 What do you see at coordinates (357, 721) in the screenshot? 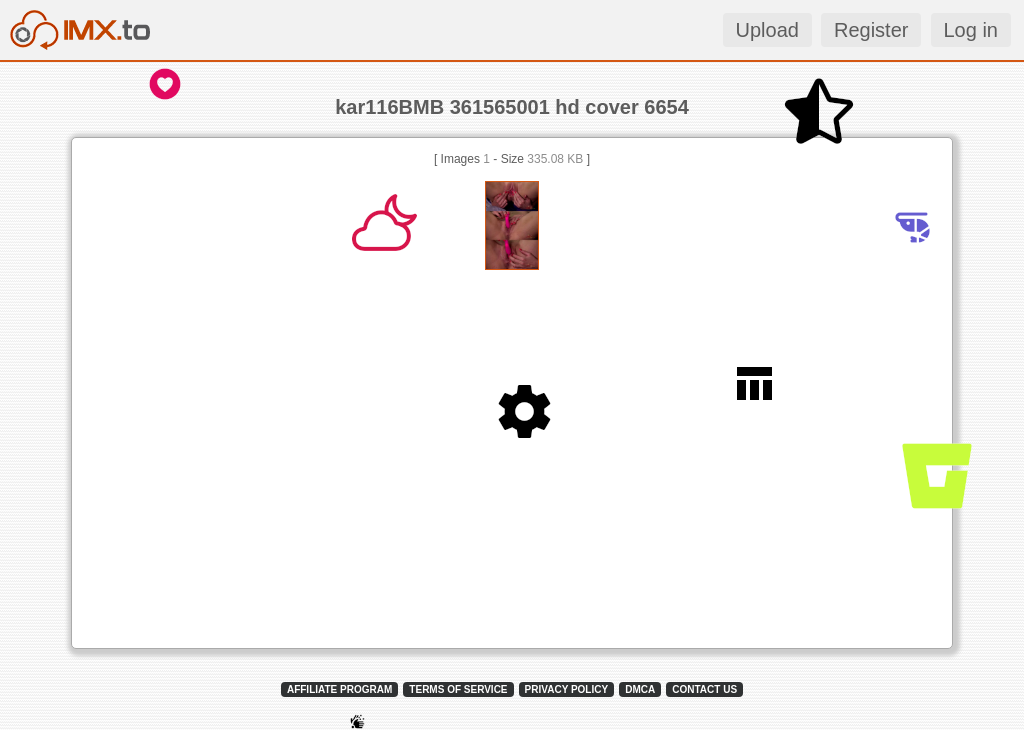
I see `wash your hands reminder` at bounding box center [357, 721].